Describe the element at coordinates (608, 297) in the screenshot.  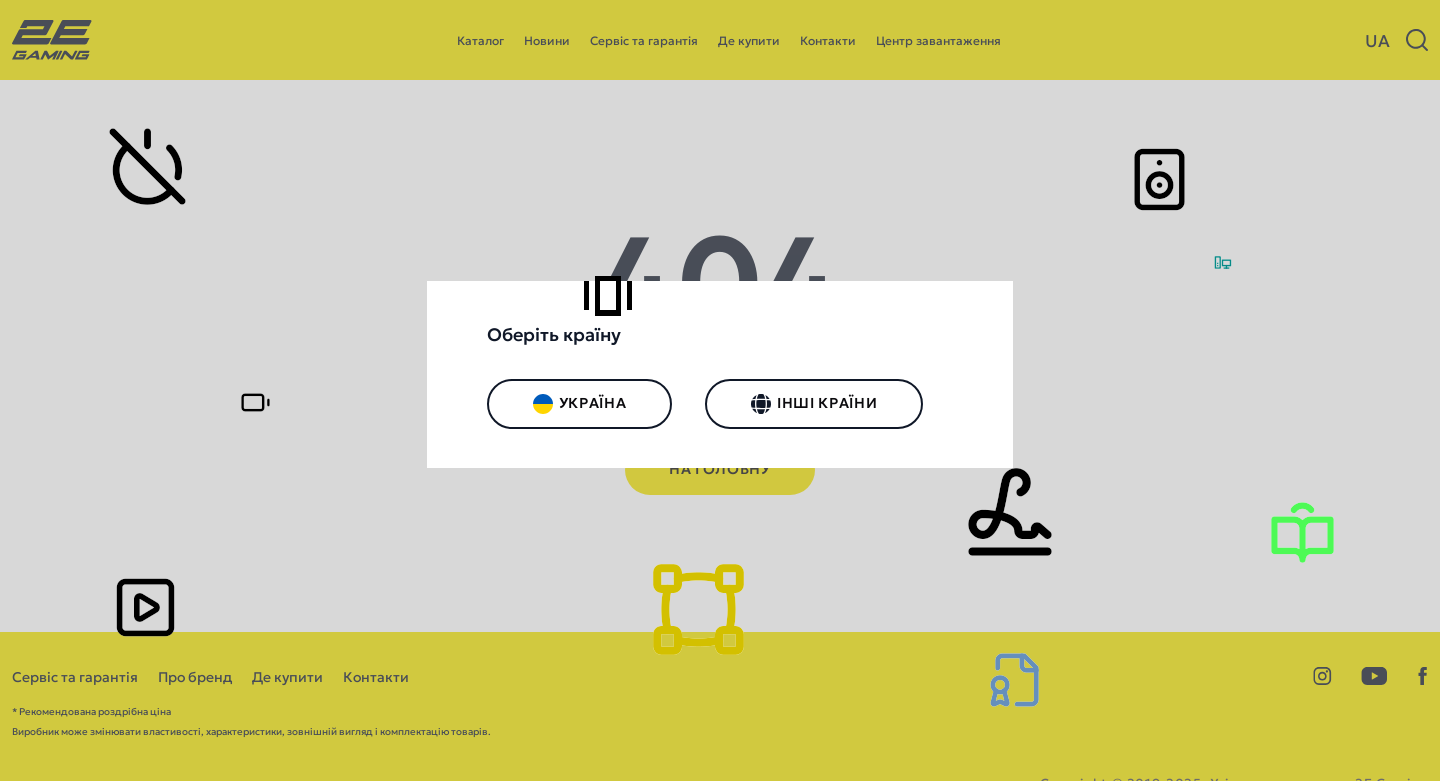
I see `view stories or card-based content` at that location.